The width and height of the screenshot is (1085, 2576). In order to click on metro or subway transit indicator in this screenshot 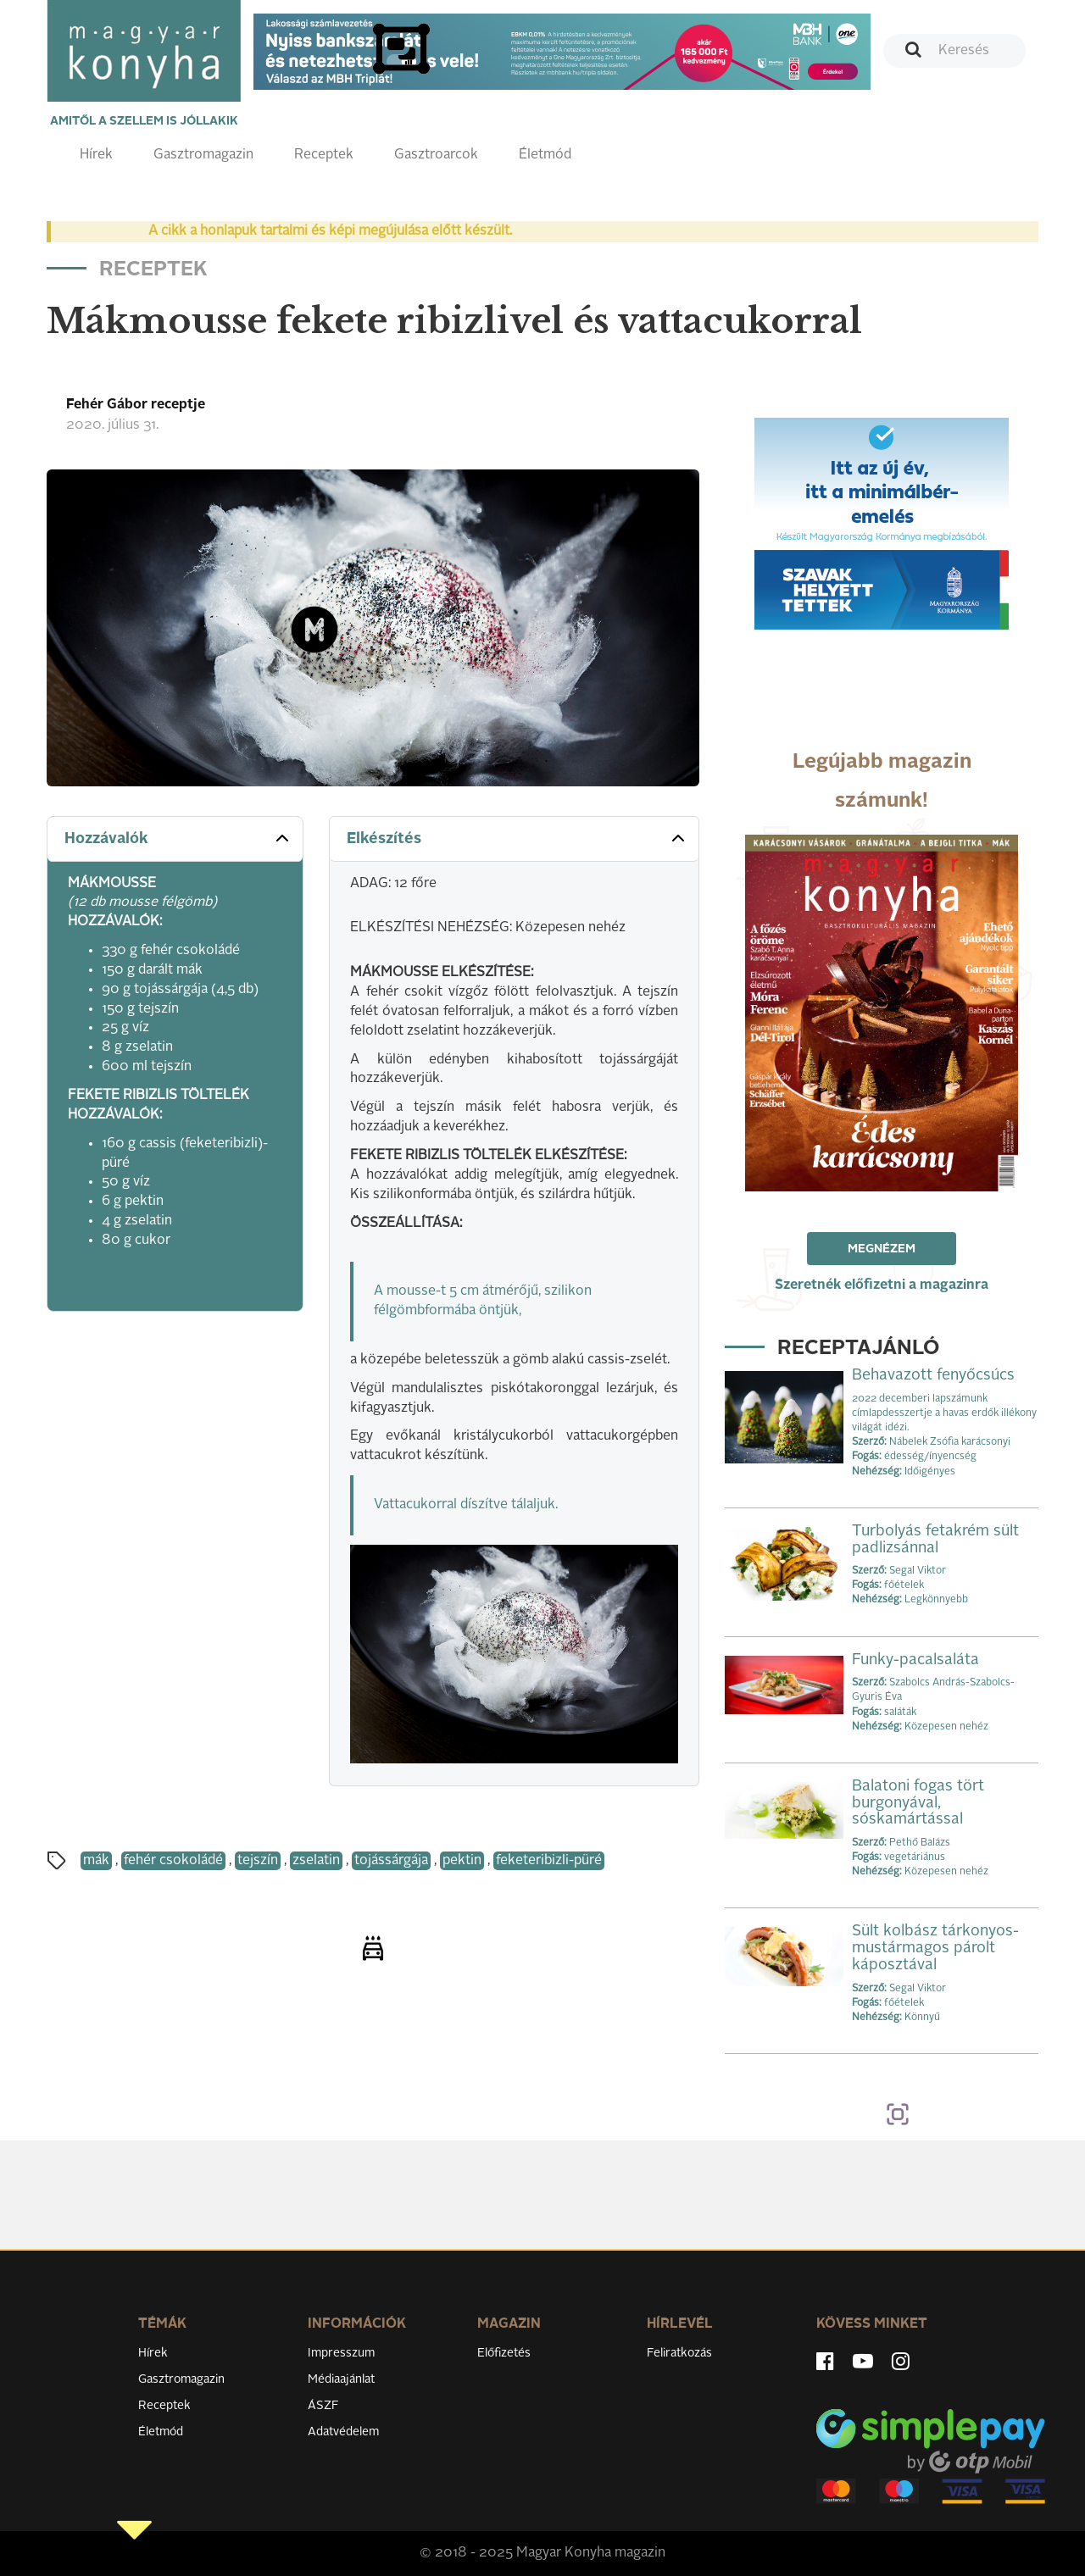, I will do `click(314, 630)`.